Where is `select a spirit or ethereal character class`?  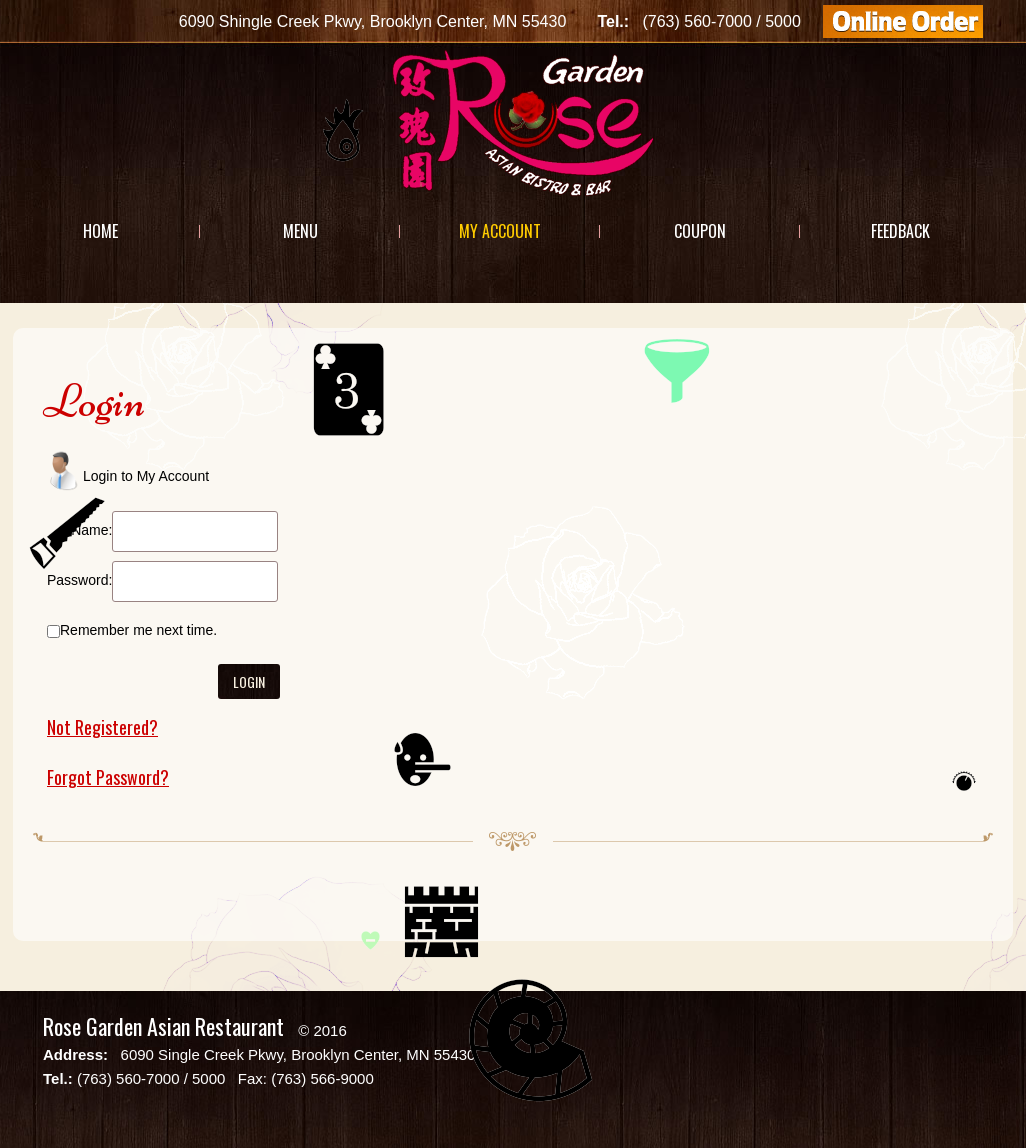
select a spirit or ethereal character class is located at coordinates (343, 130).